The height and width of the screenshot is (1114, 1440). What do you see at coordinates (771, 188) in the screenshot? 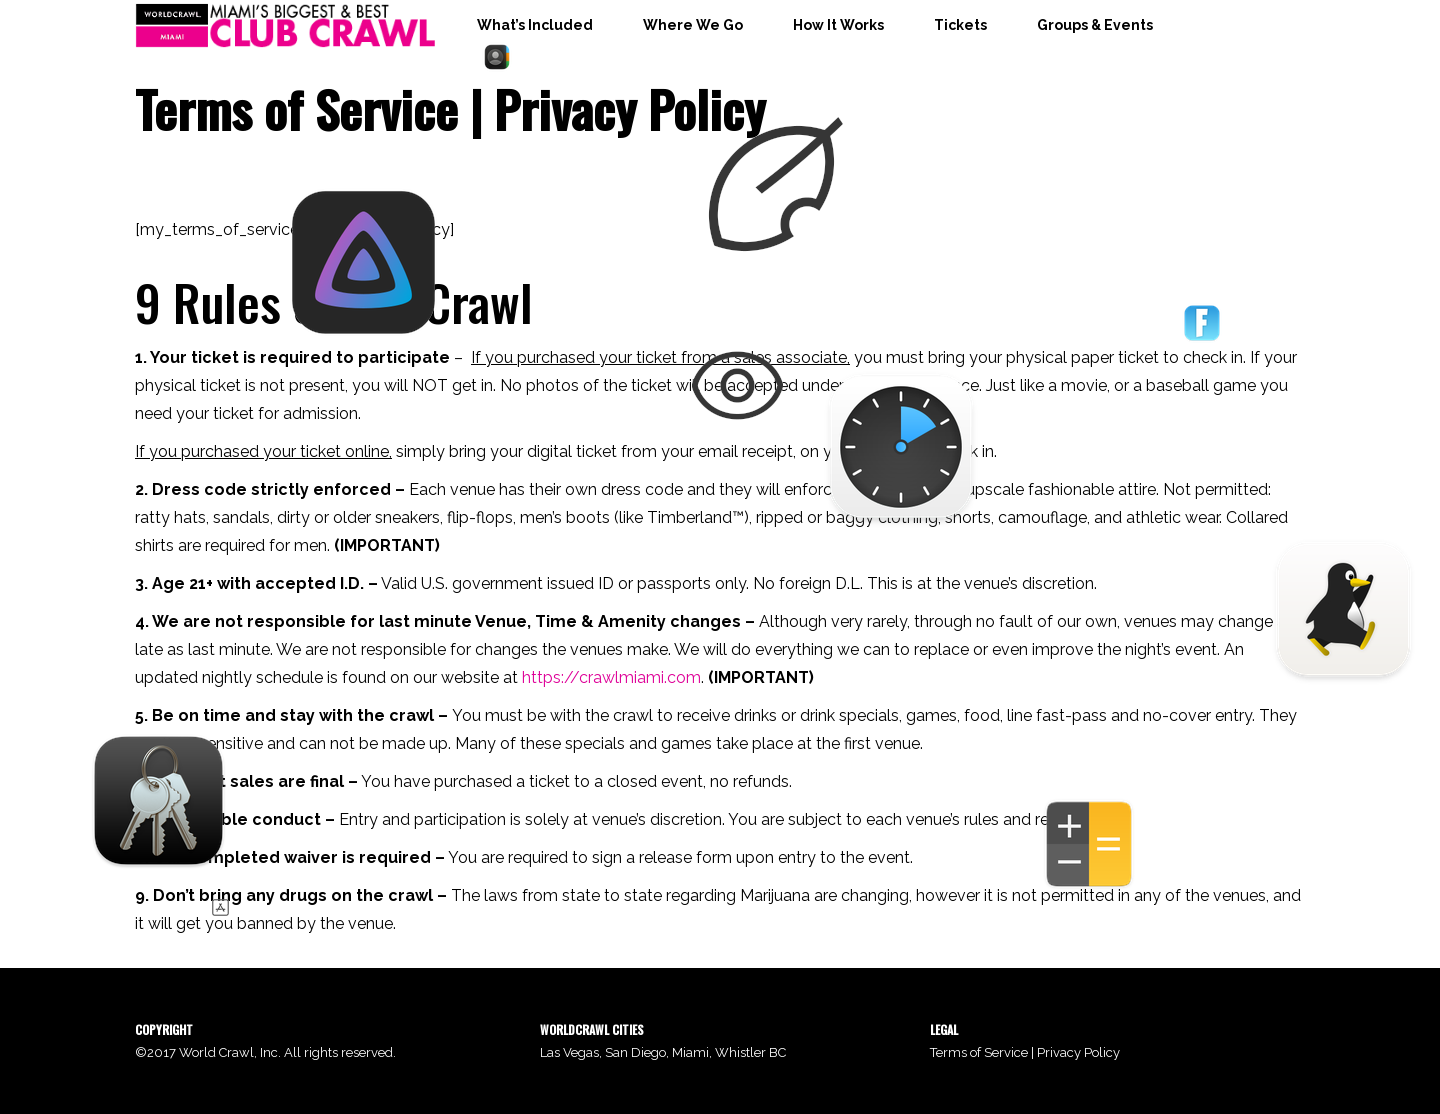
I see `access nature and plant emoji category` at bounding box center [771, 188].